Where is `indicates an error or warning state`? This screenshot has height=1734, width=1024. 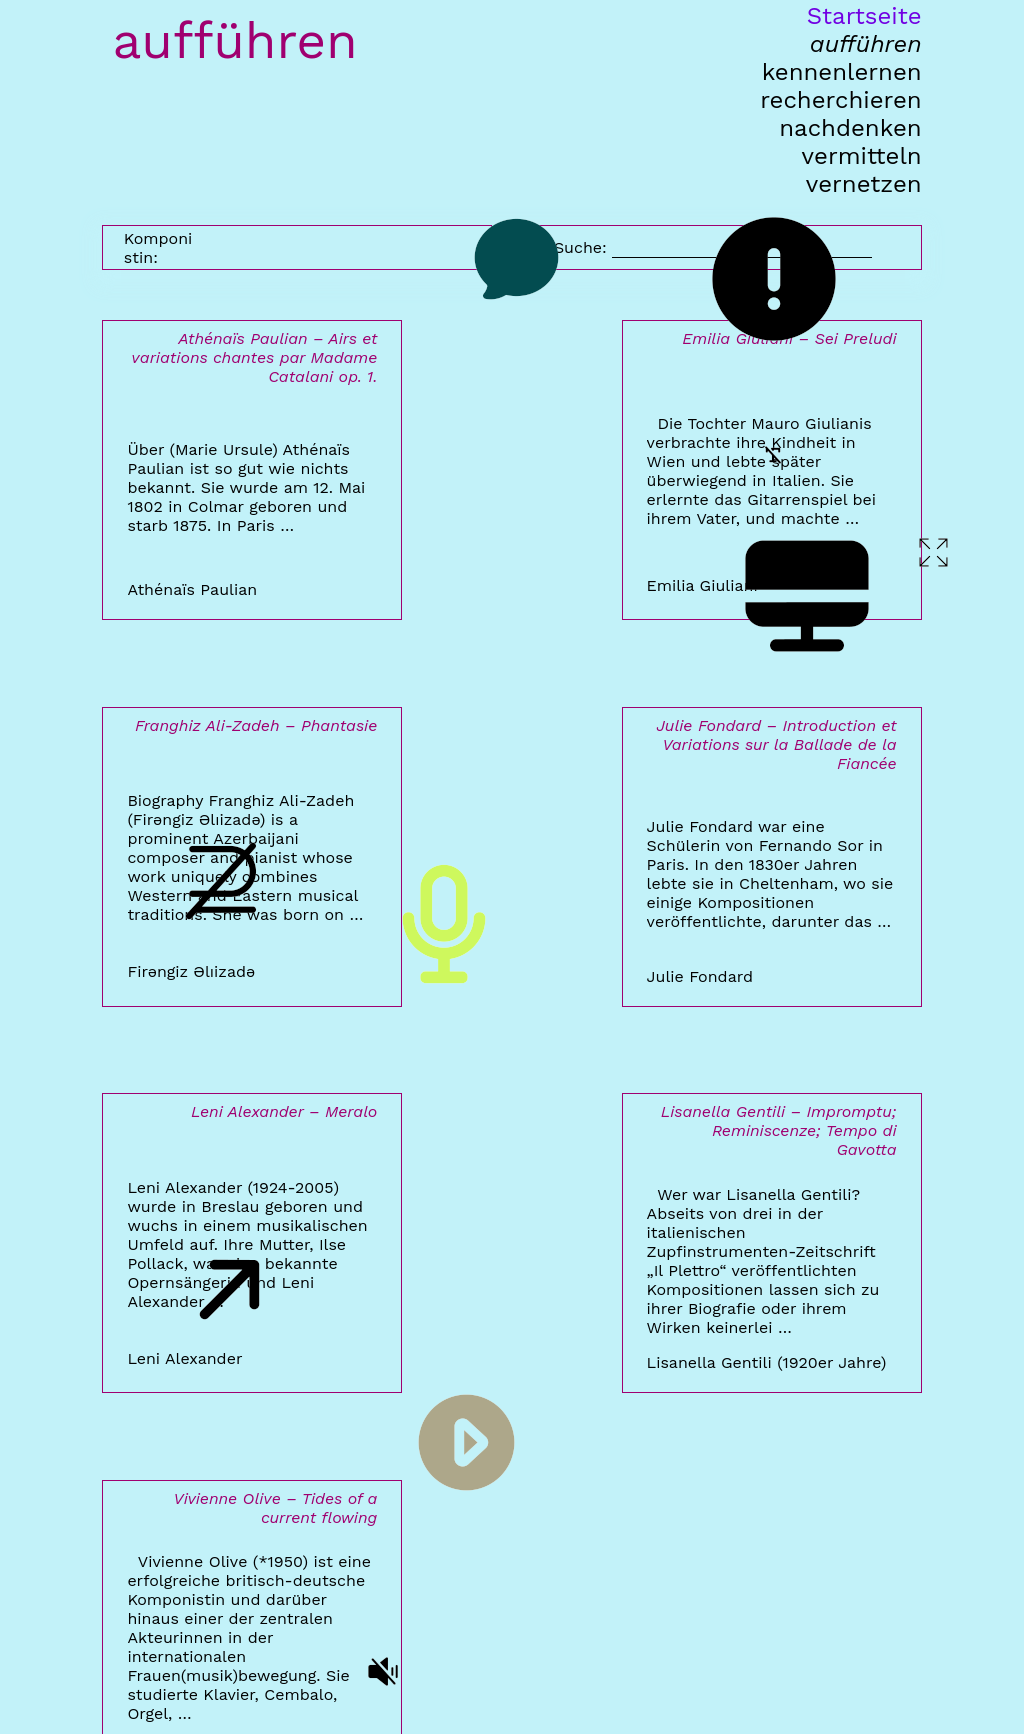 indicates an error or warning state is located at coordinates (774, 279).